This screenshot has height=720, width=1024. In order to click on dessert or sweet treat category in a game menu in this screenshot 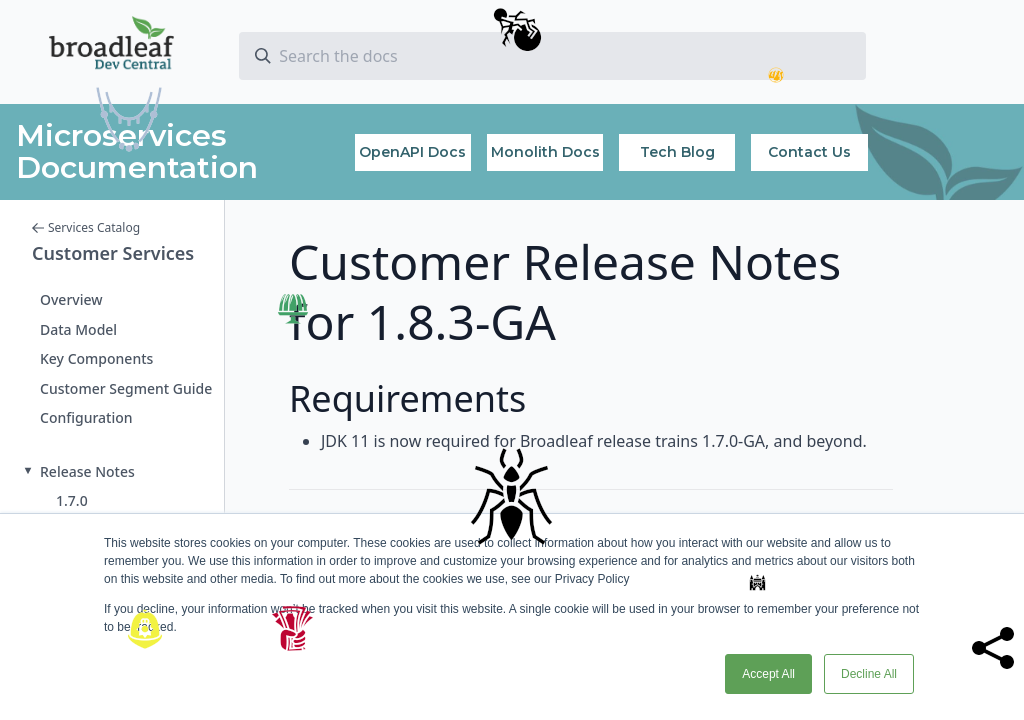, I will do `click(293, 307)`.